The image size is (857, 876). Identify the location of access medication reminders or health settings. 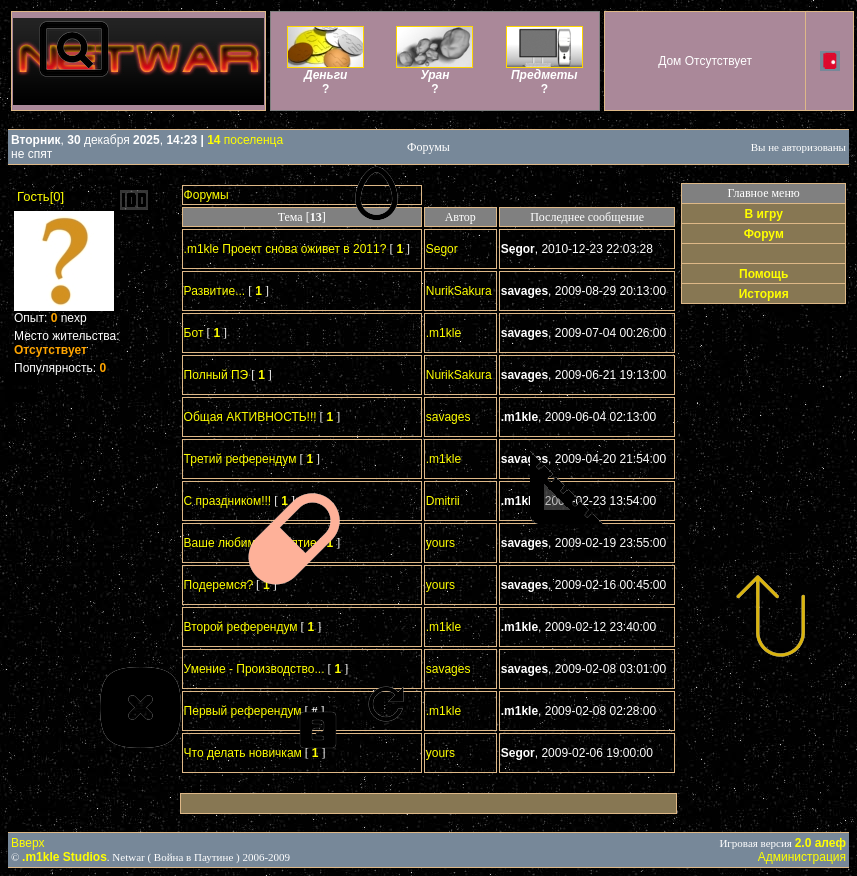
(294, 539).